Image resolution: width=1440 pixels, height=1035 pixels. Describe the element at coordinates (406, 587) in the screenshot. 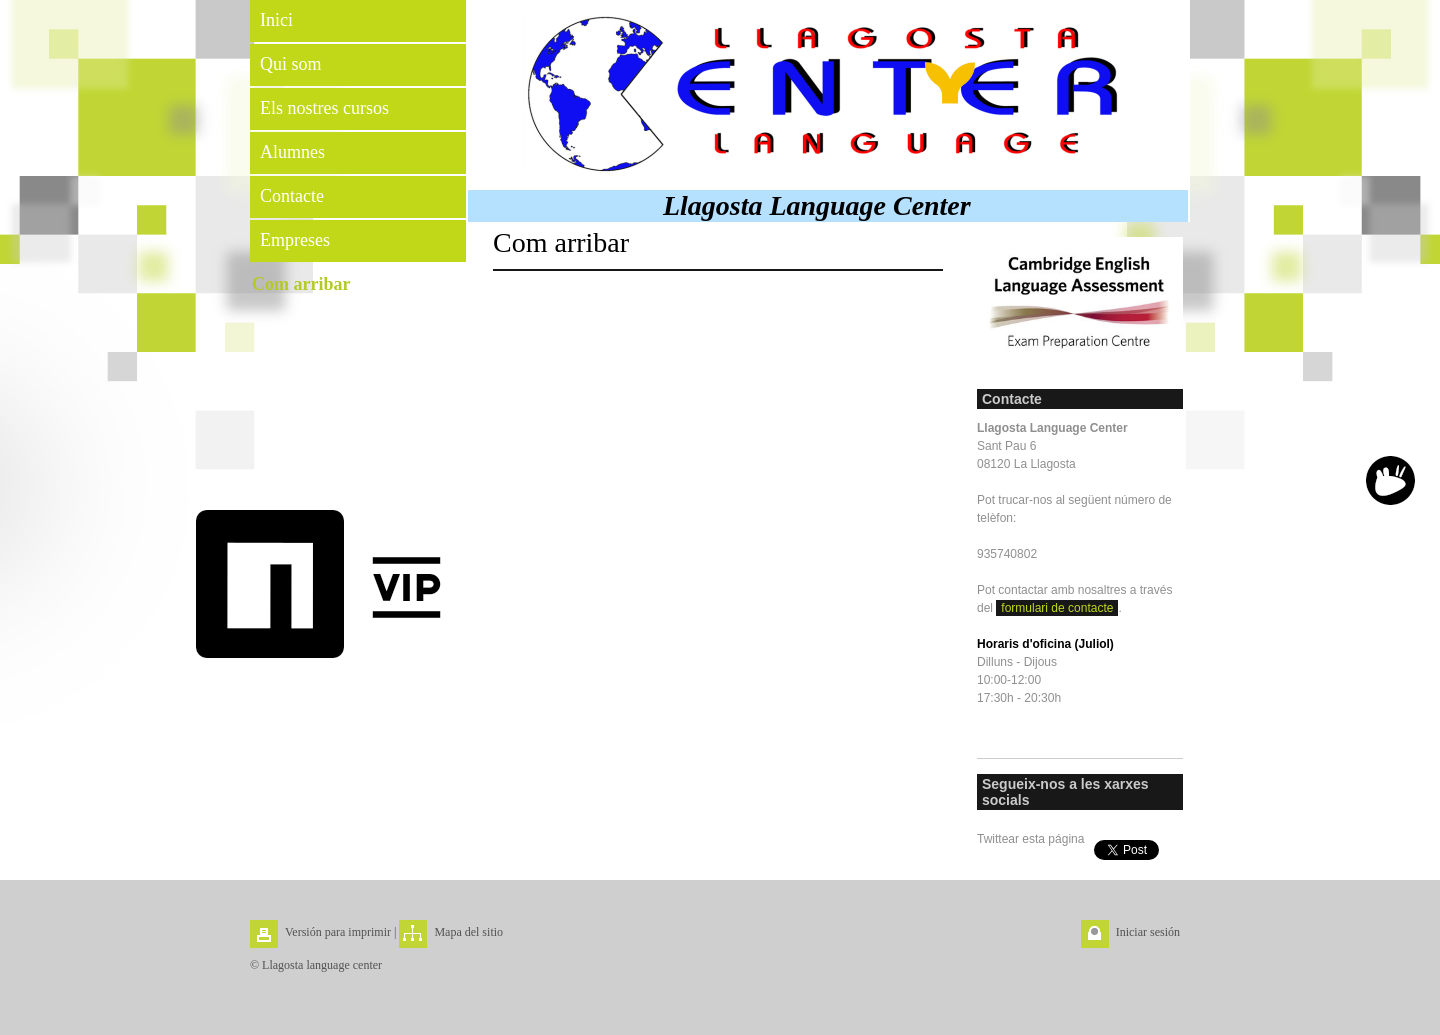

I see `indicates VIP or premium membership status` at that location.